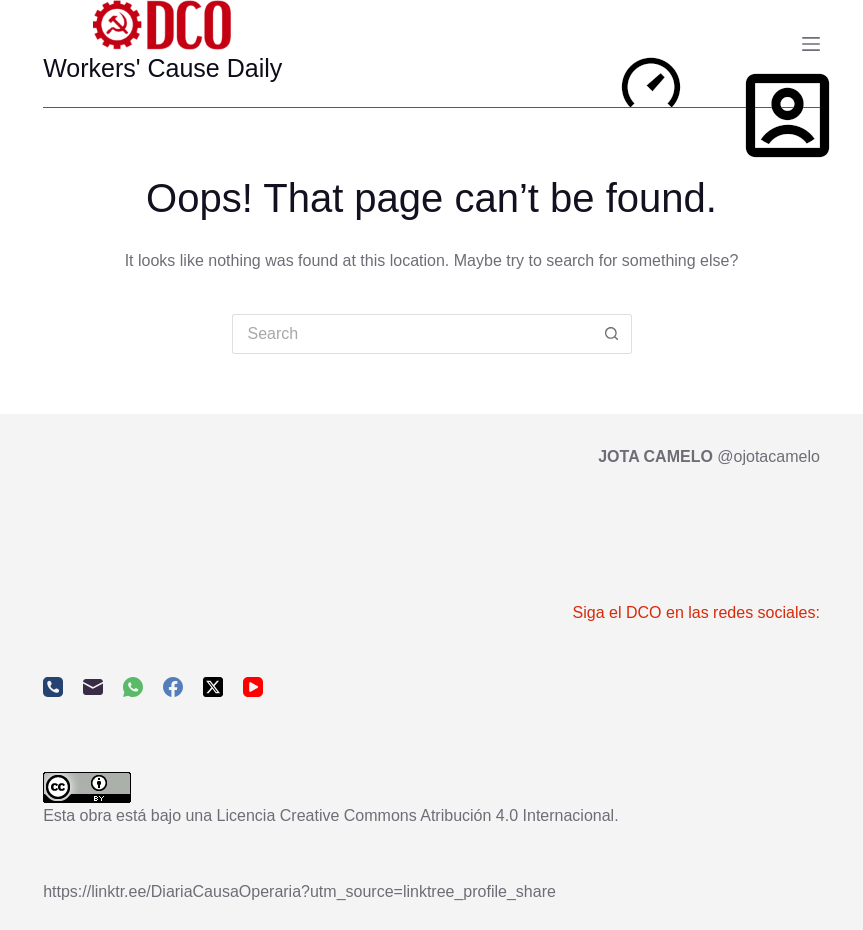 Image resolution: width=863 pixels, height=930 pixels. Describe the element at coordinates (651, 84) in the screenshot. I see `increase playback speed` at that location.